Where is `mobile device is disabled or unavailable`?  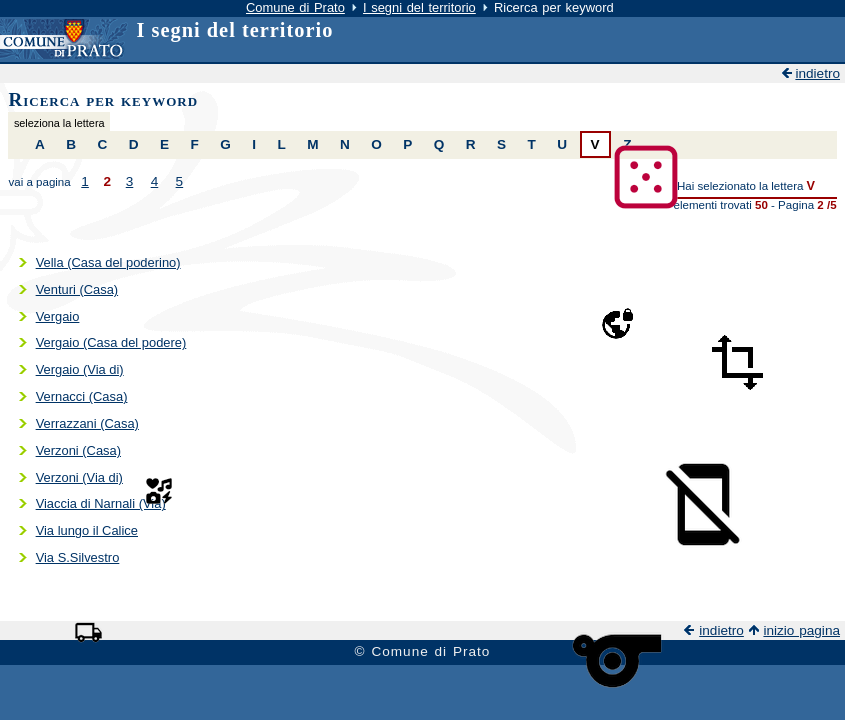
mobile device is disabled or unavailable is located at coordinates (703, 504).